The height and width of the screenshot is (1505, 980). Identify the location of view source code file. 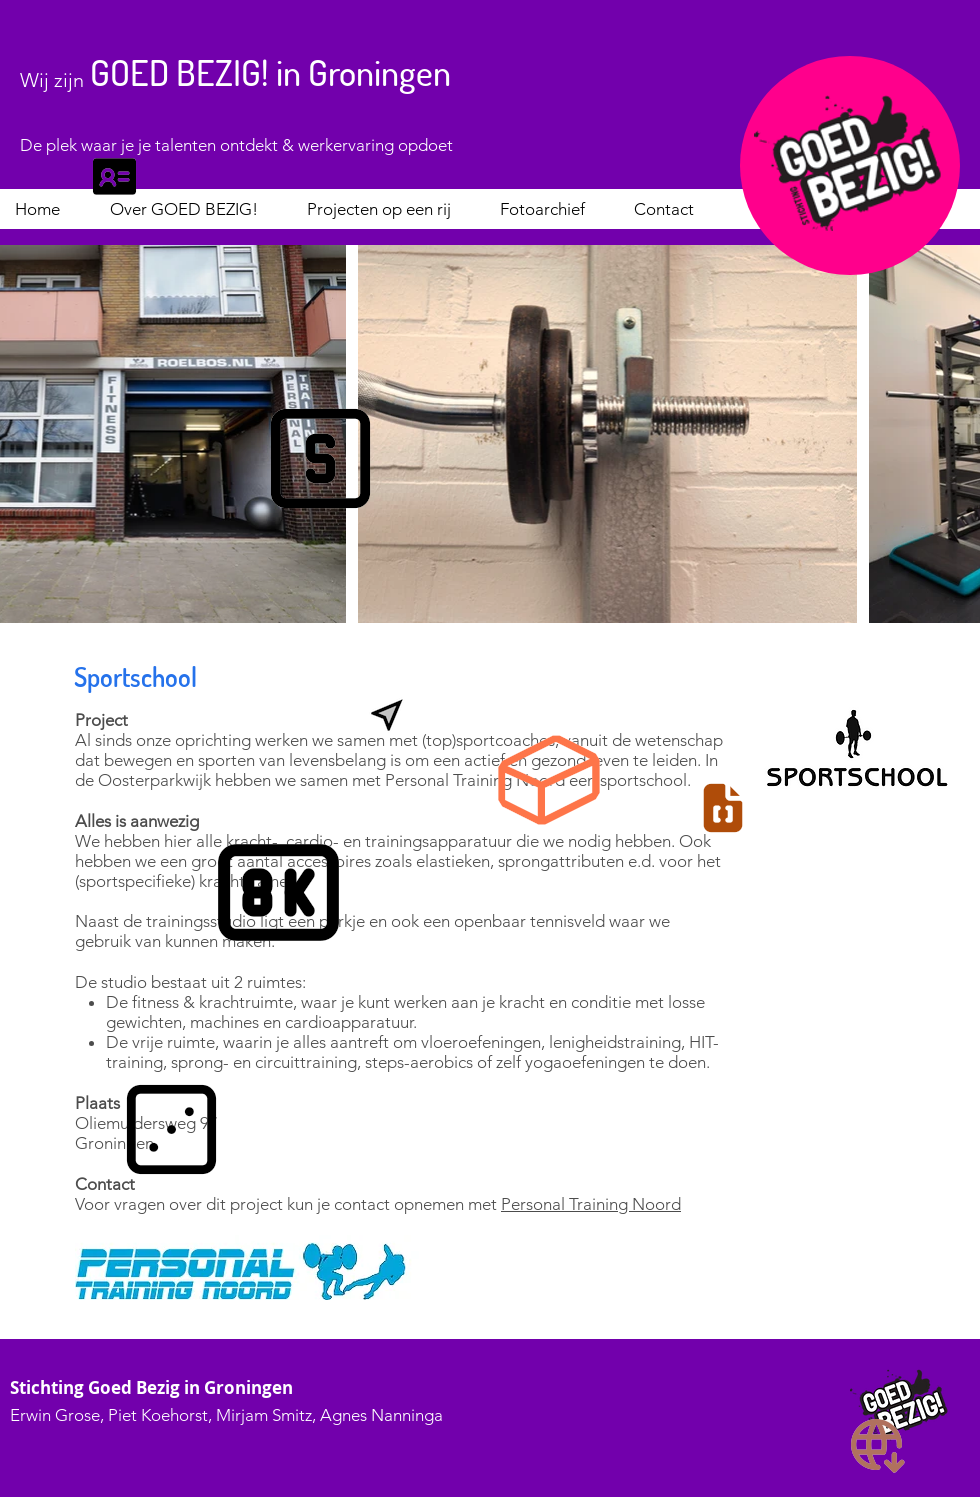
(723, 808).